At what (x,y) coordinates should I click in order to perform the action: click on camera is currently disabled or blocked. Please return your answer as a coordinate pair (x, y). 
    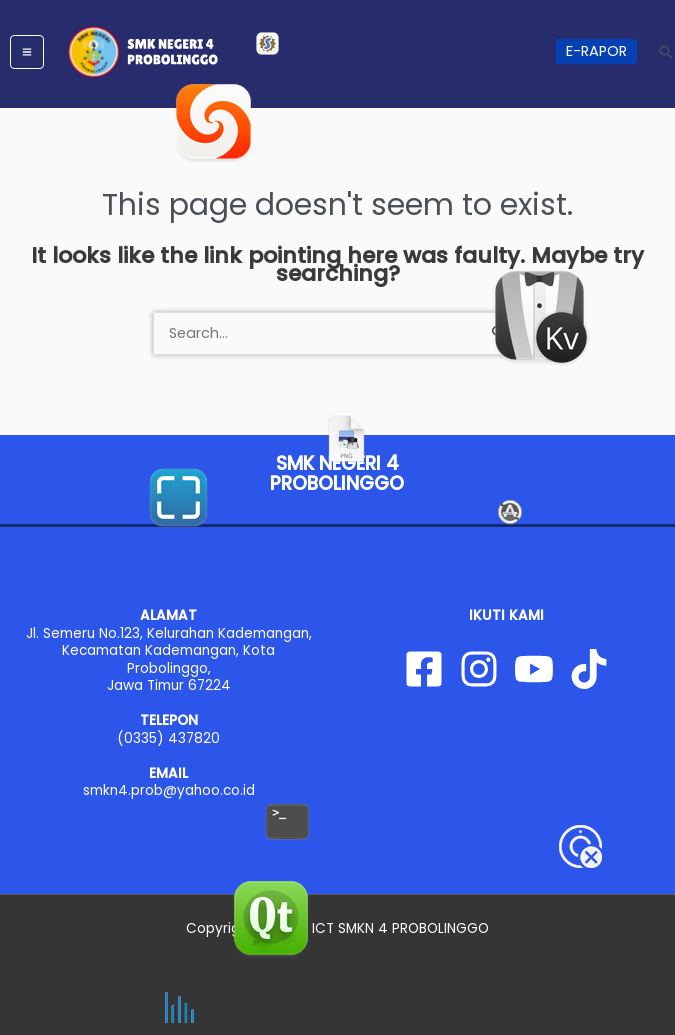
    Looking at the image, I should click on (580, 846).